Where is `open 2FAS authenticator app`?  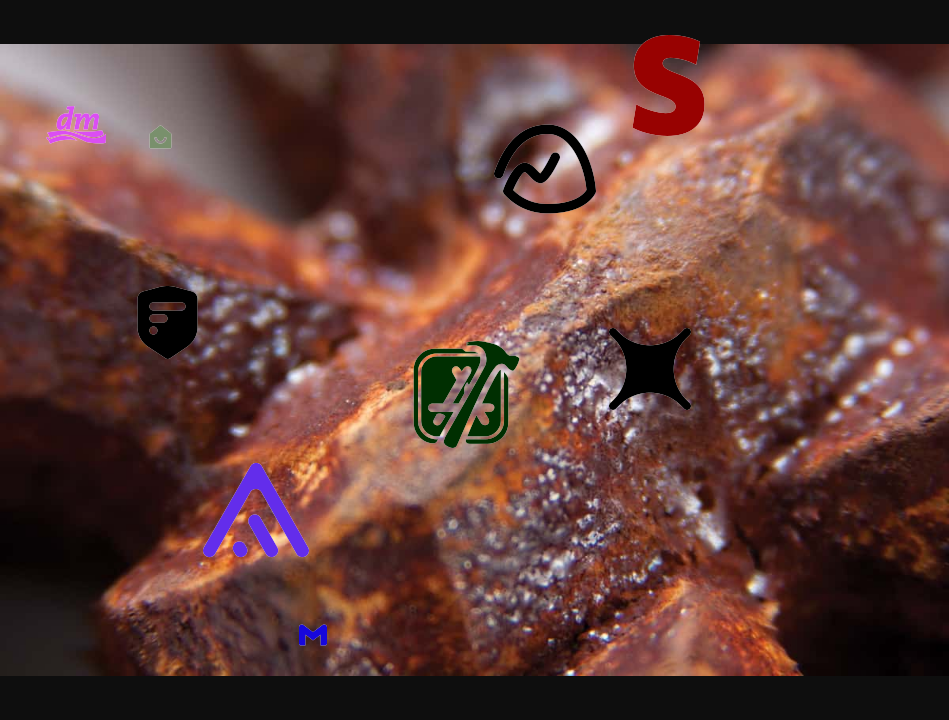
open 2FAS authenticator app is located at coordinates (167, 322).